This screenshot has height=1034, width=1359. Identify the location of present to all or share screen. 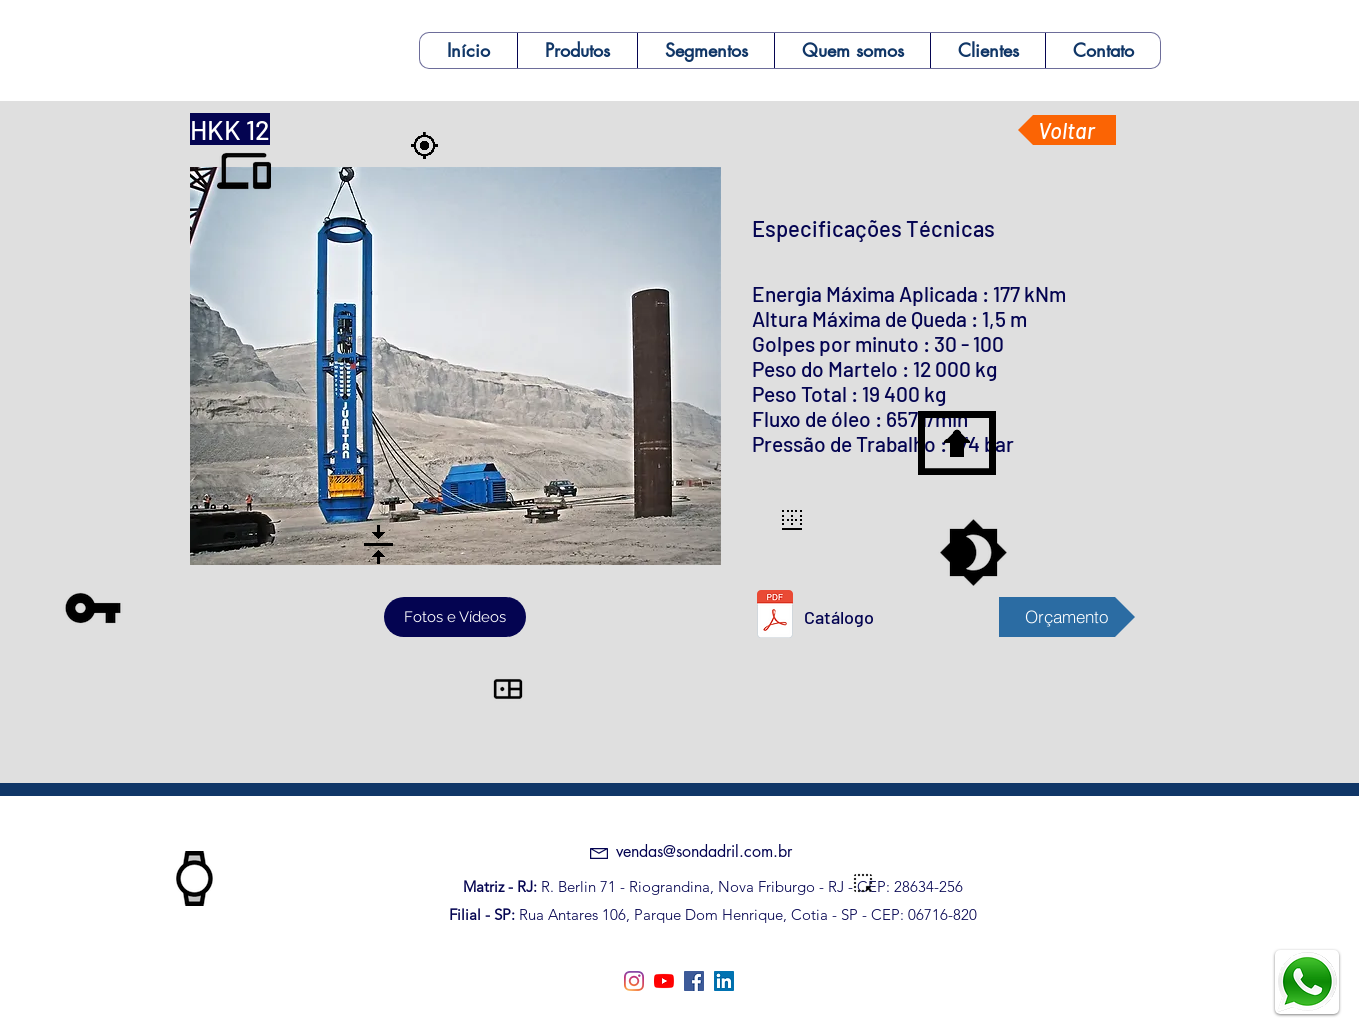
(957, 443).